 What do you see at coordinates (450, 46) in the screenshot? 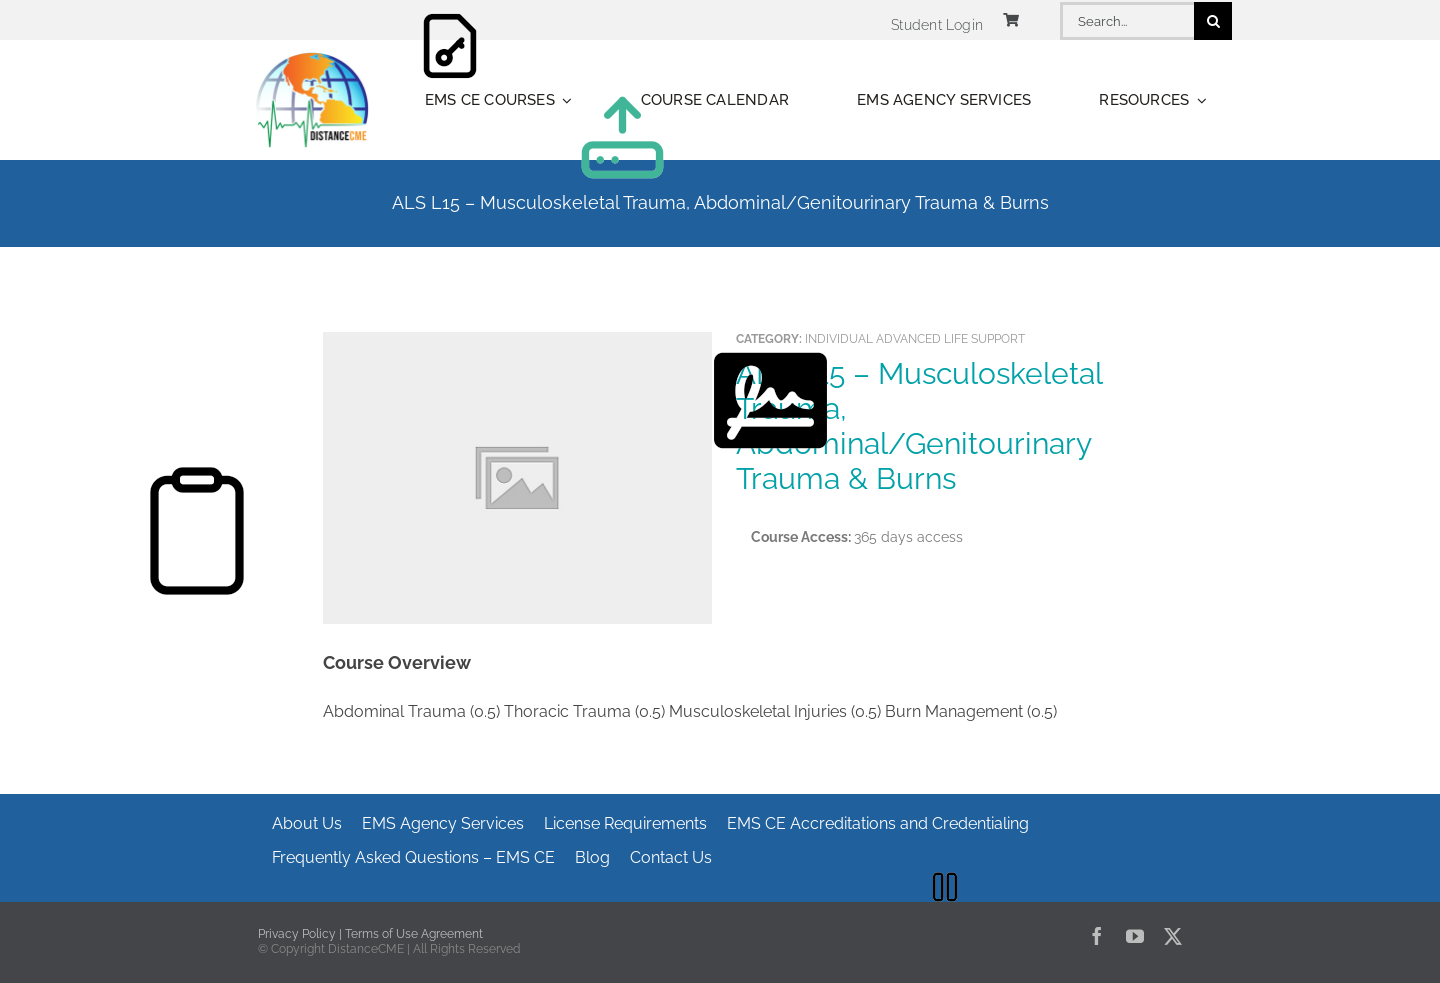
I see `access an encrypted or password-protected file` at bounding box center [450, 46].